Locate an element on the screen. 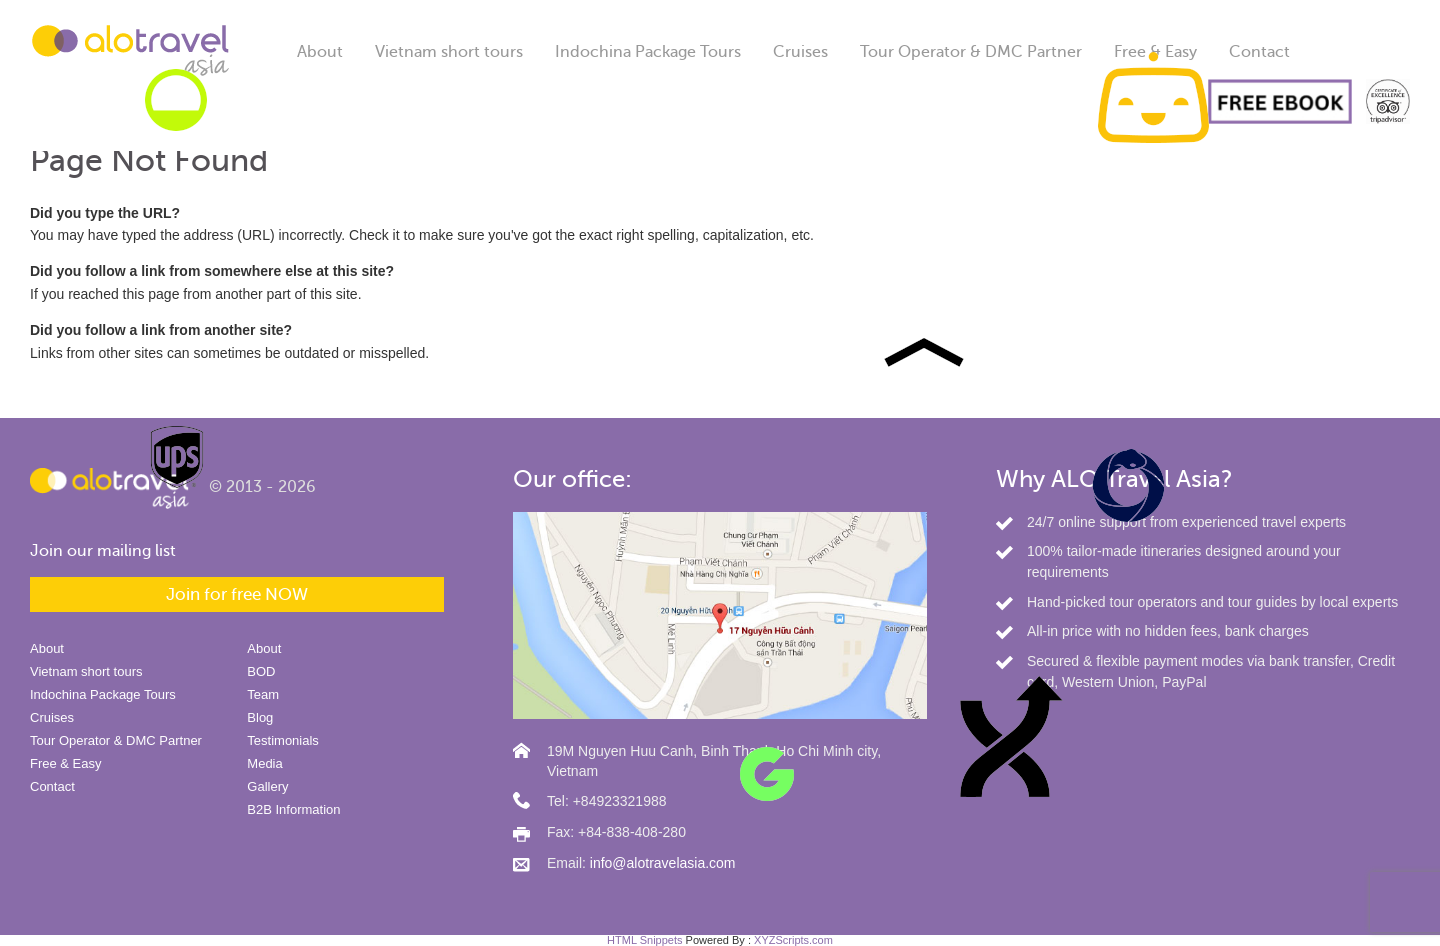 This screenshot has height=946, width=1440. visit justgiving fundraising platform is located at coordinates (767, 774).